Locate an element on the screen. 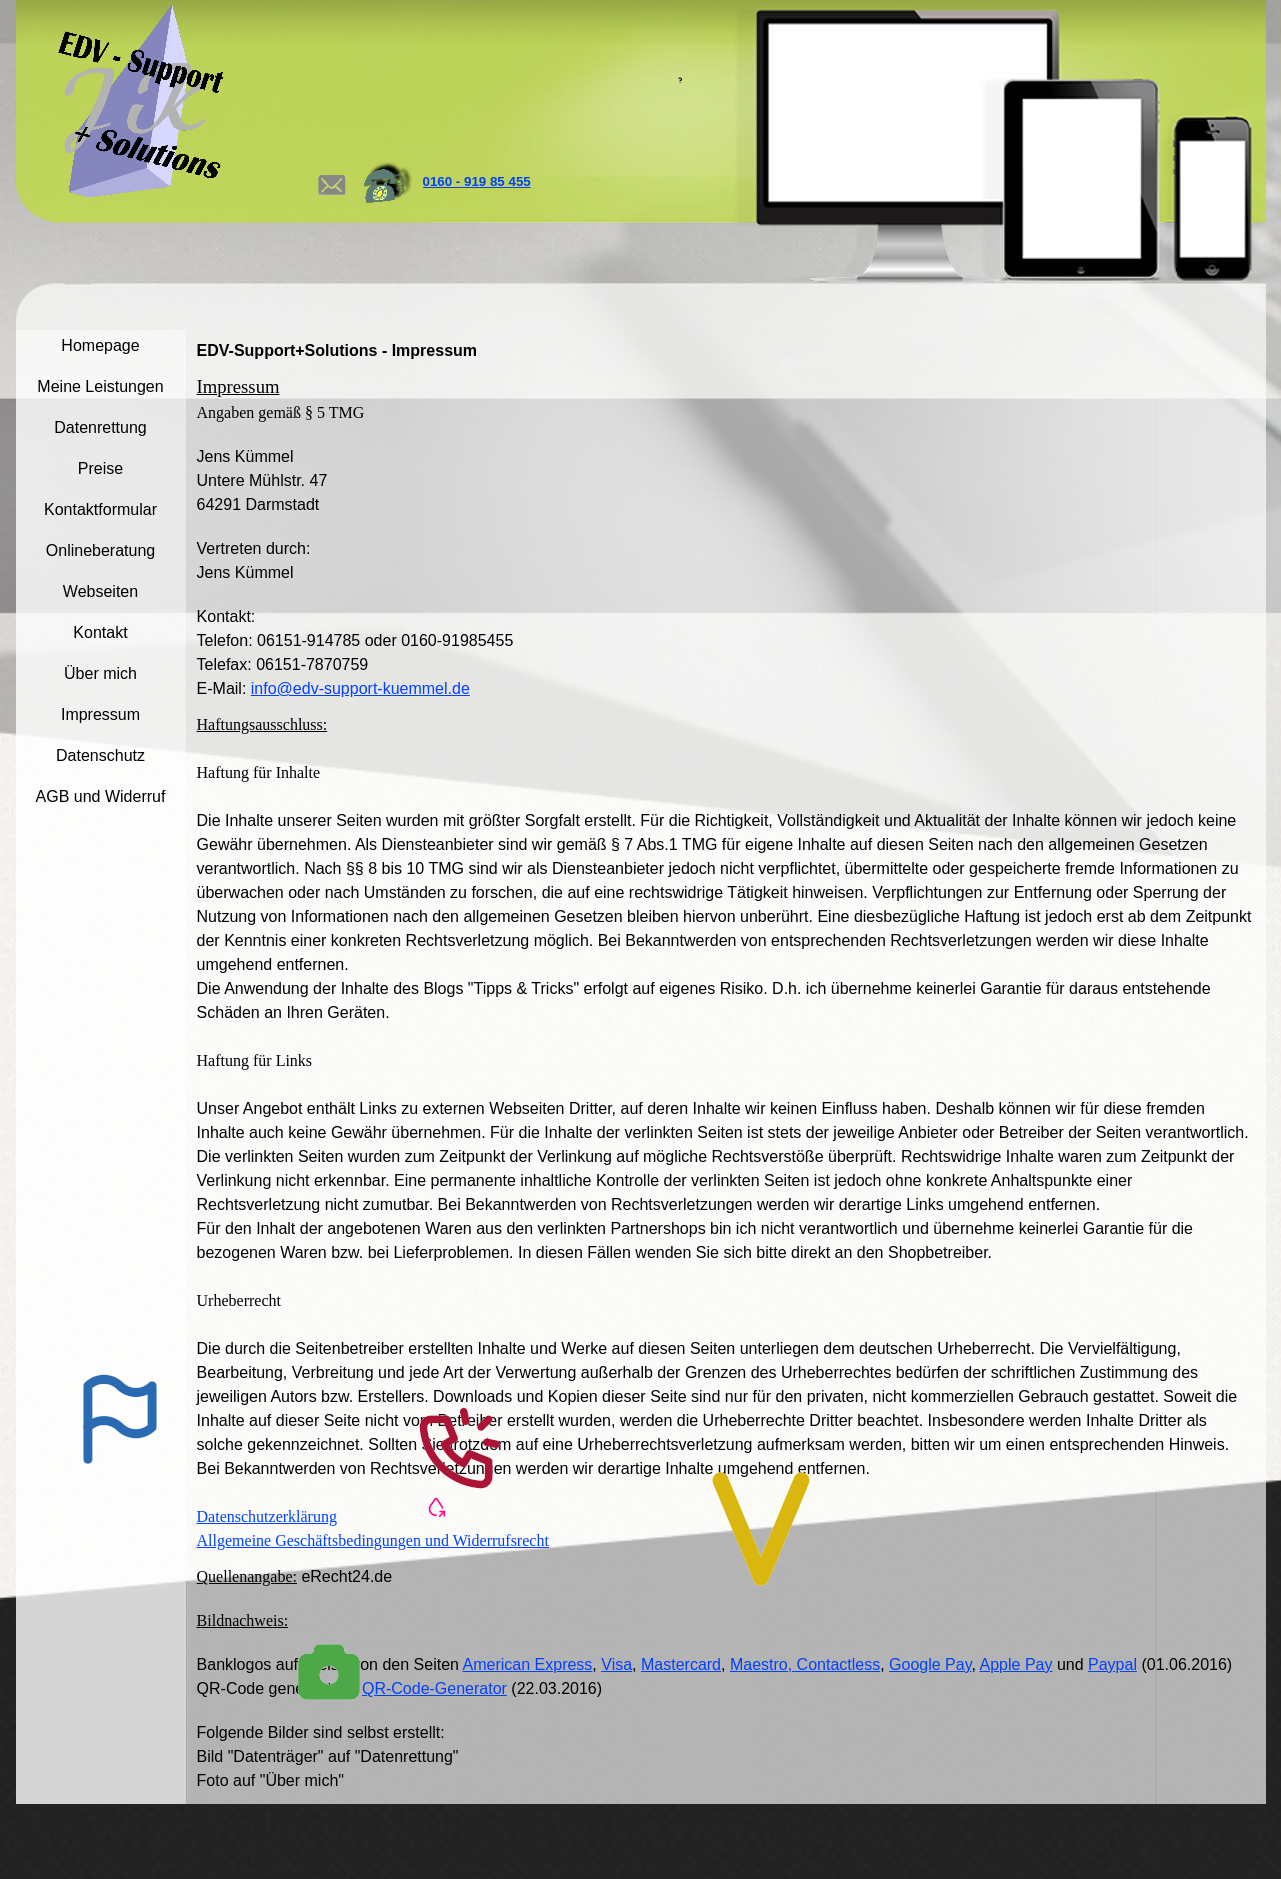 The image size is (1281, 1879). indicates a verified or validated status is located at coordinates (761, 1529).